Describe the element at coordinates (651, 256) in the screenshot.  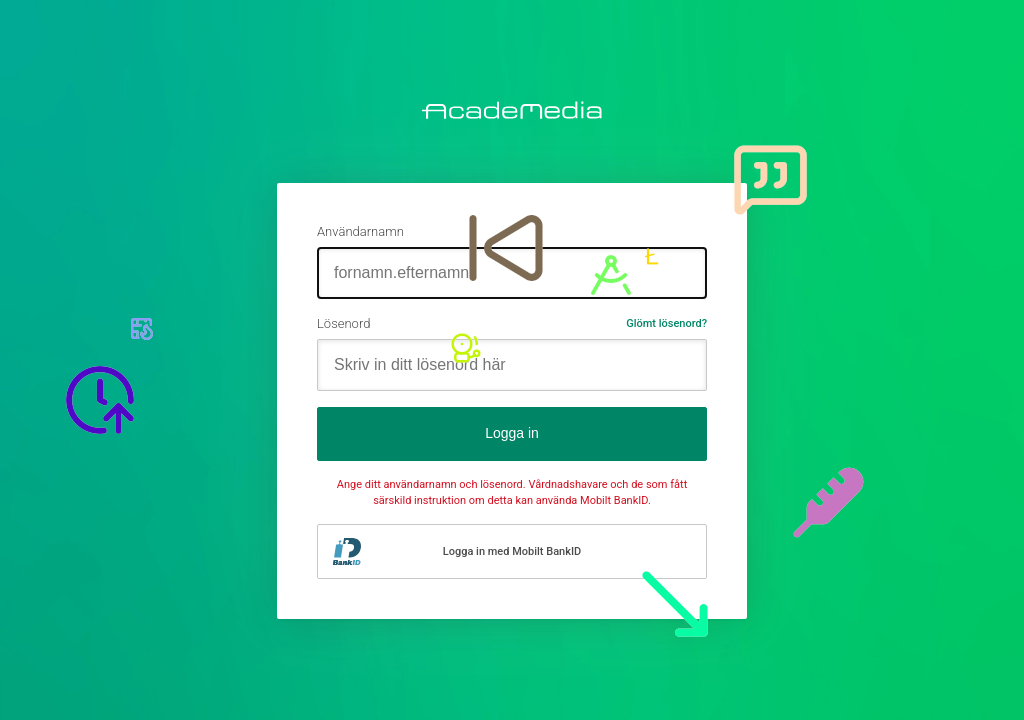
I see `indicates litecoin cryptocurrency` at that location.